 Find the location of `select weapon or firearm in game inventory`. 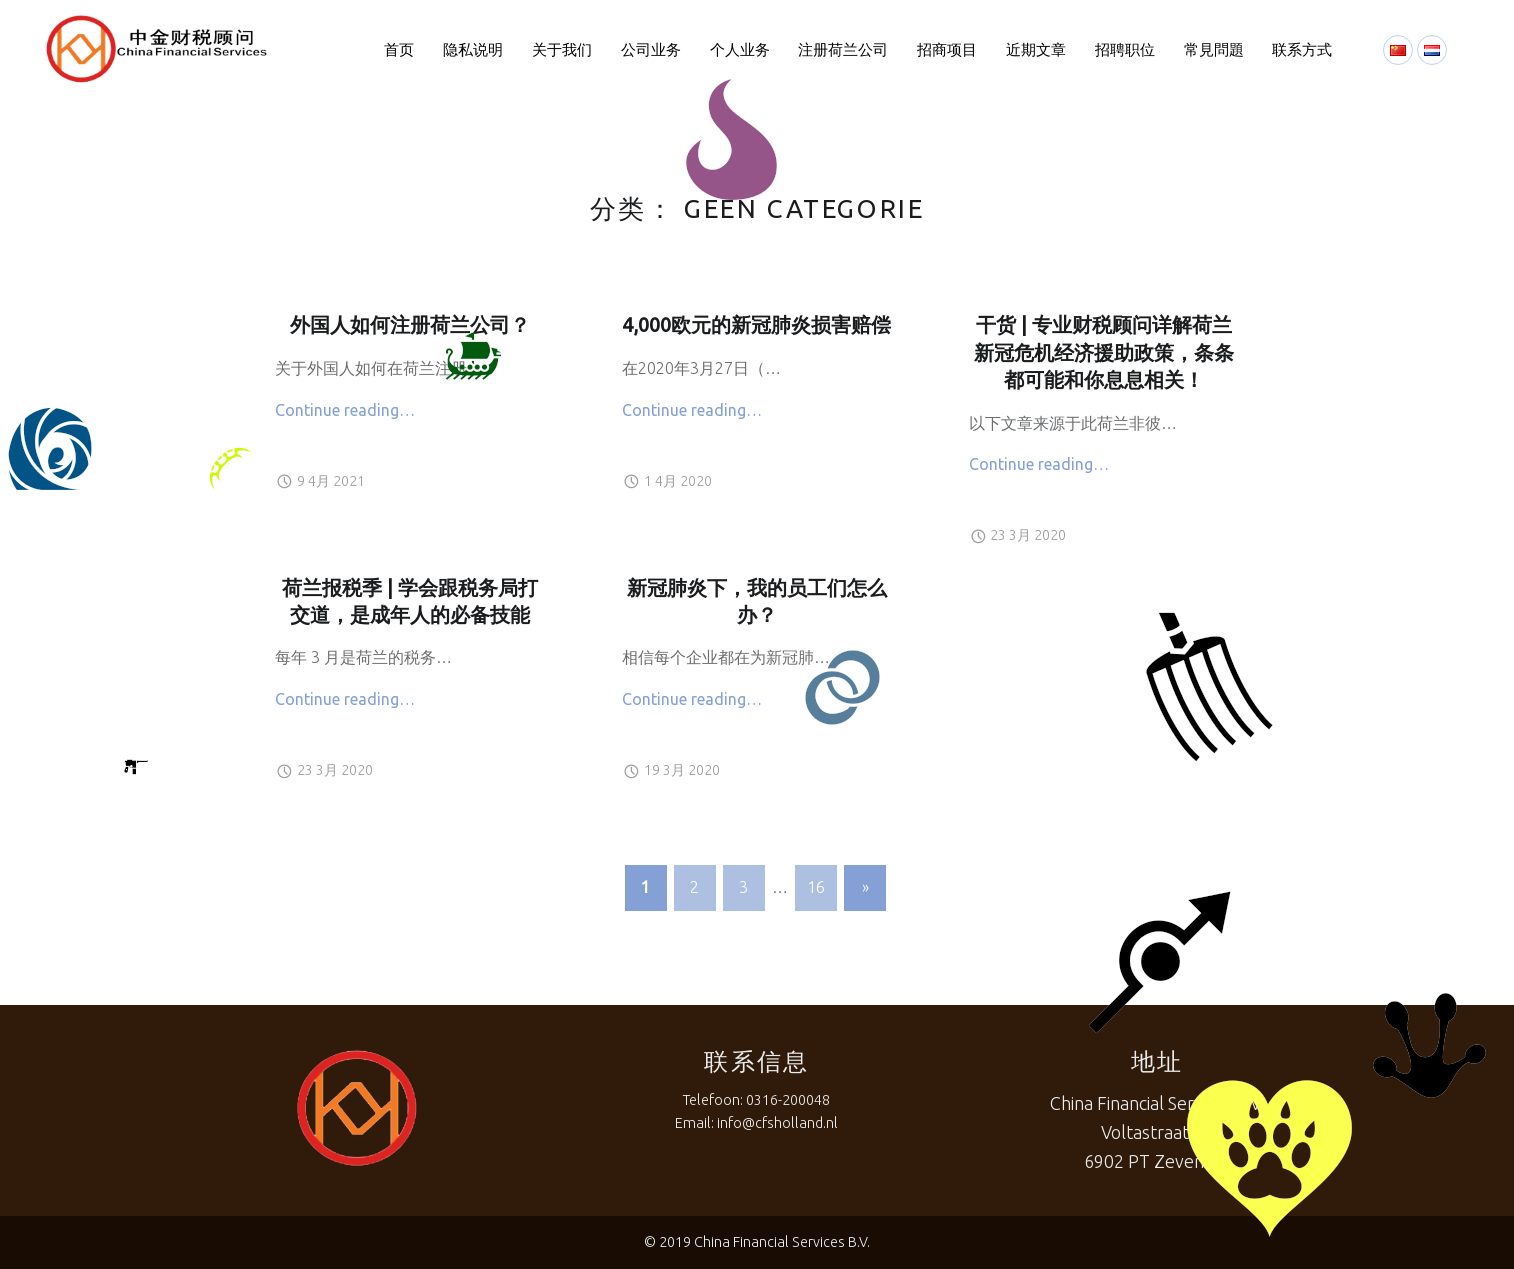

select weapon or firearm in game inventory is located at coordinates (136, 767).